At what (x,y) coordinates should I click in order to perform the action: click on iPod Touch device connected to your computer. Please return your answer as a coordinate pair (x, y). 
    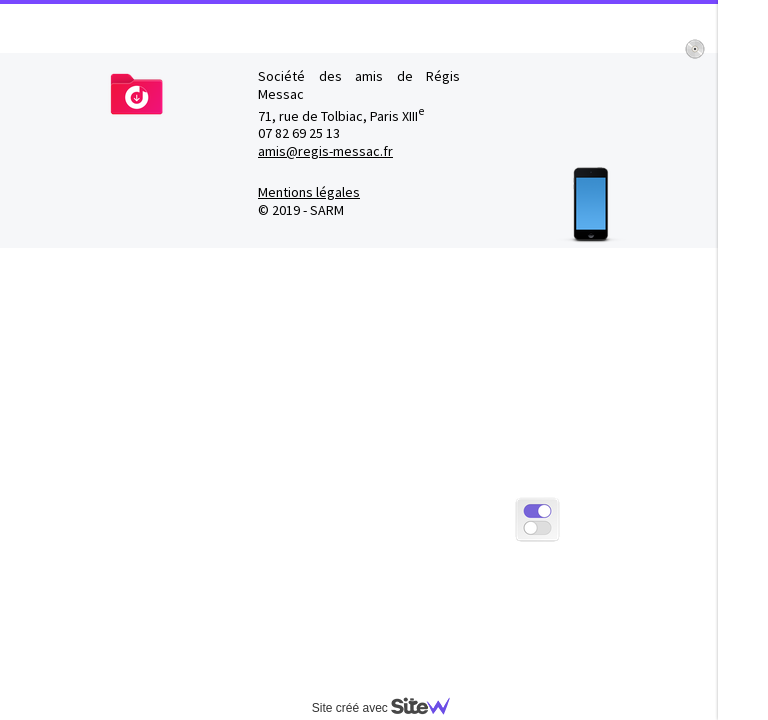
    Looking at the image, I should click on (591, 205).